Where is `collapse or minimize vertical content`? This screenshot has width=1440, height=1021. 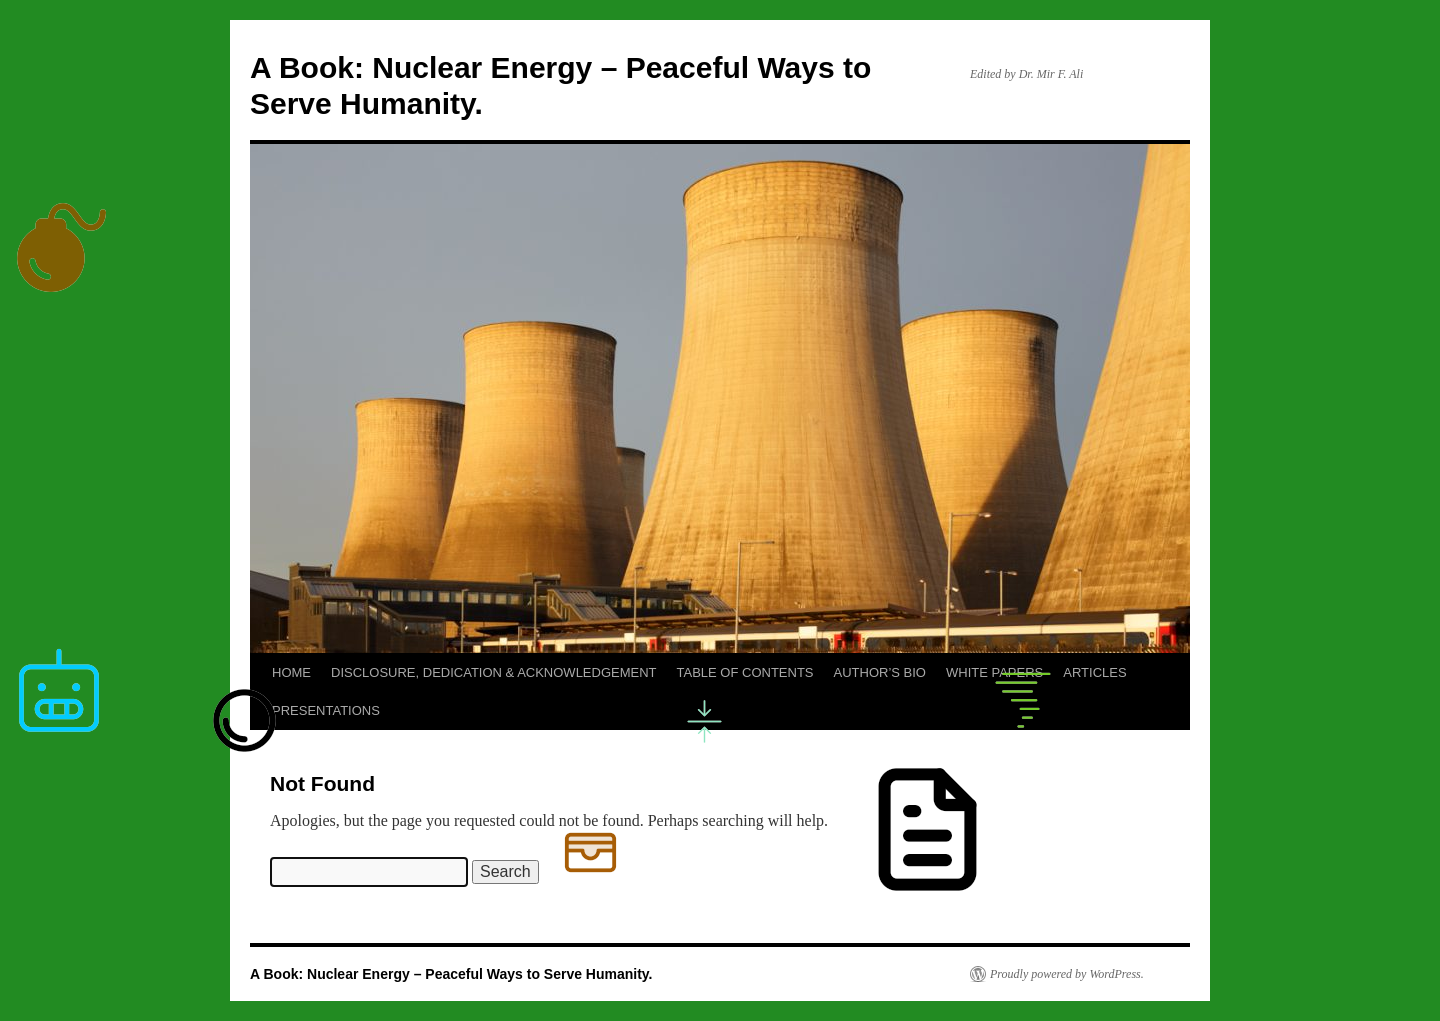 collapse or minimize vertical content is located at coordinates (704, 721).